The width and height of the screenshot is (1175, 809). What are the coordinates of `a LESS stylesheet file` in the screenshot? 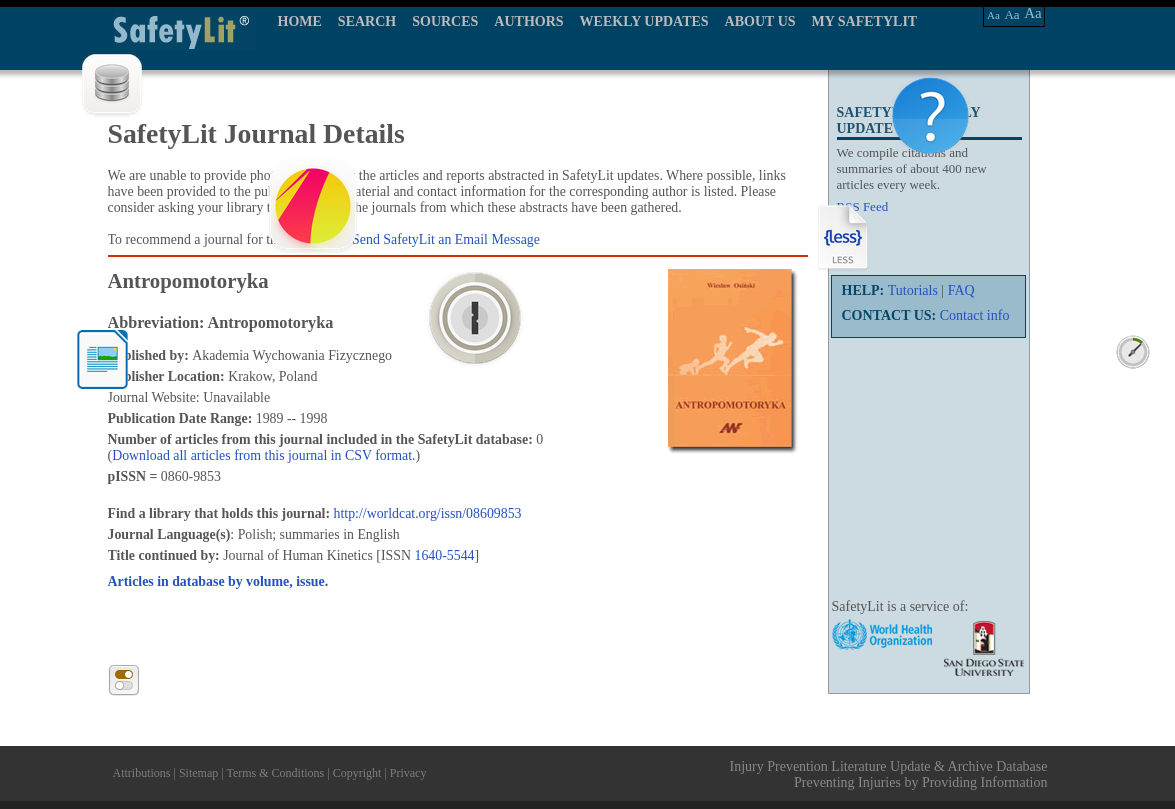 It's located at (843, 238).